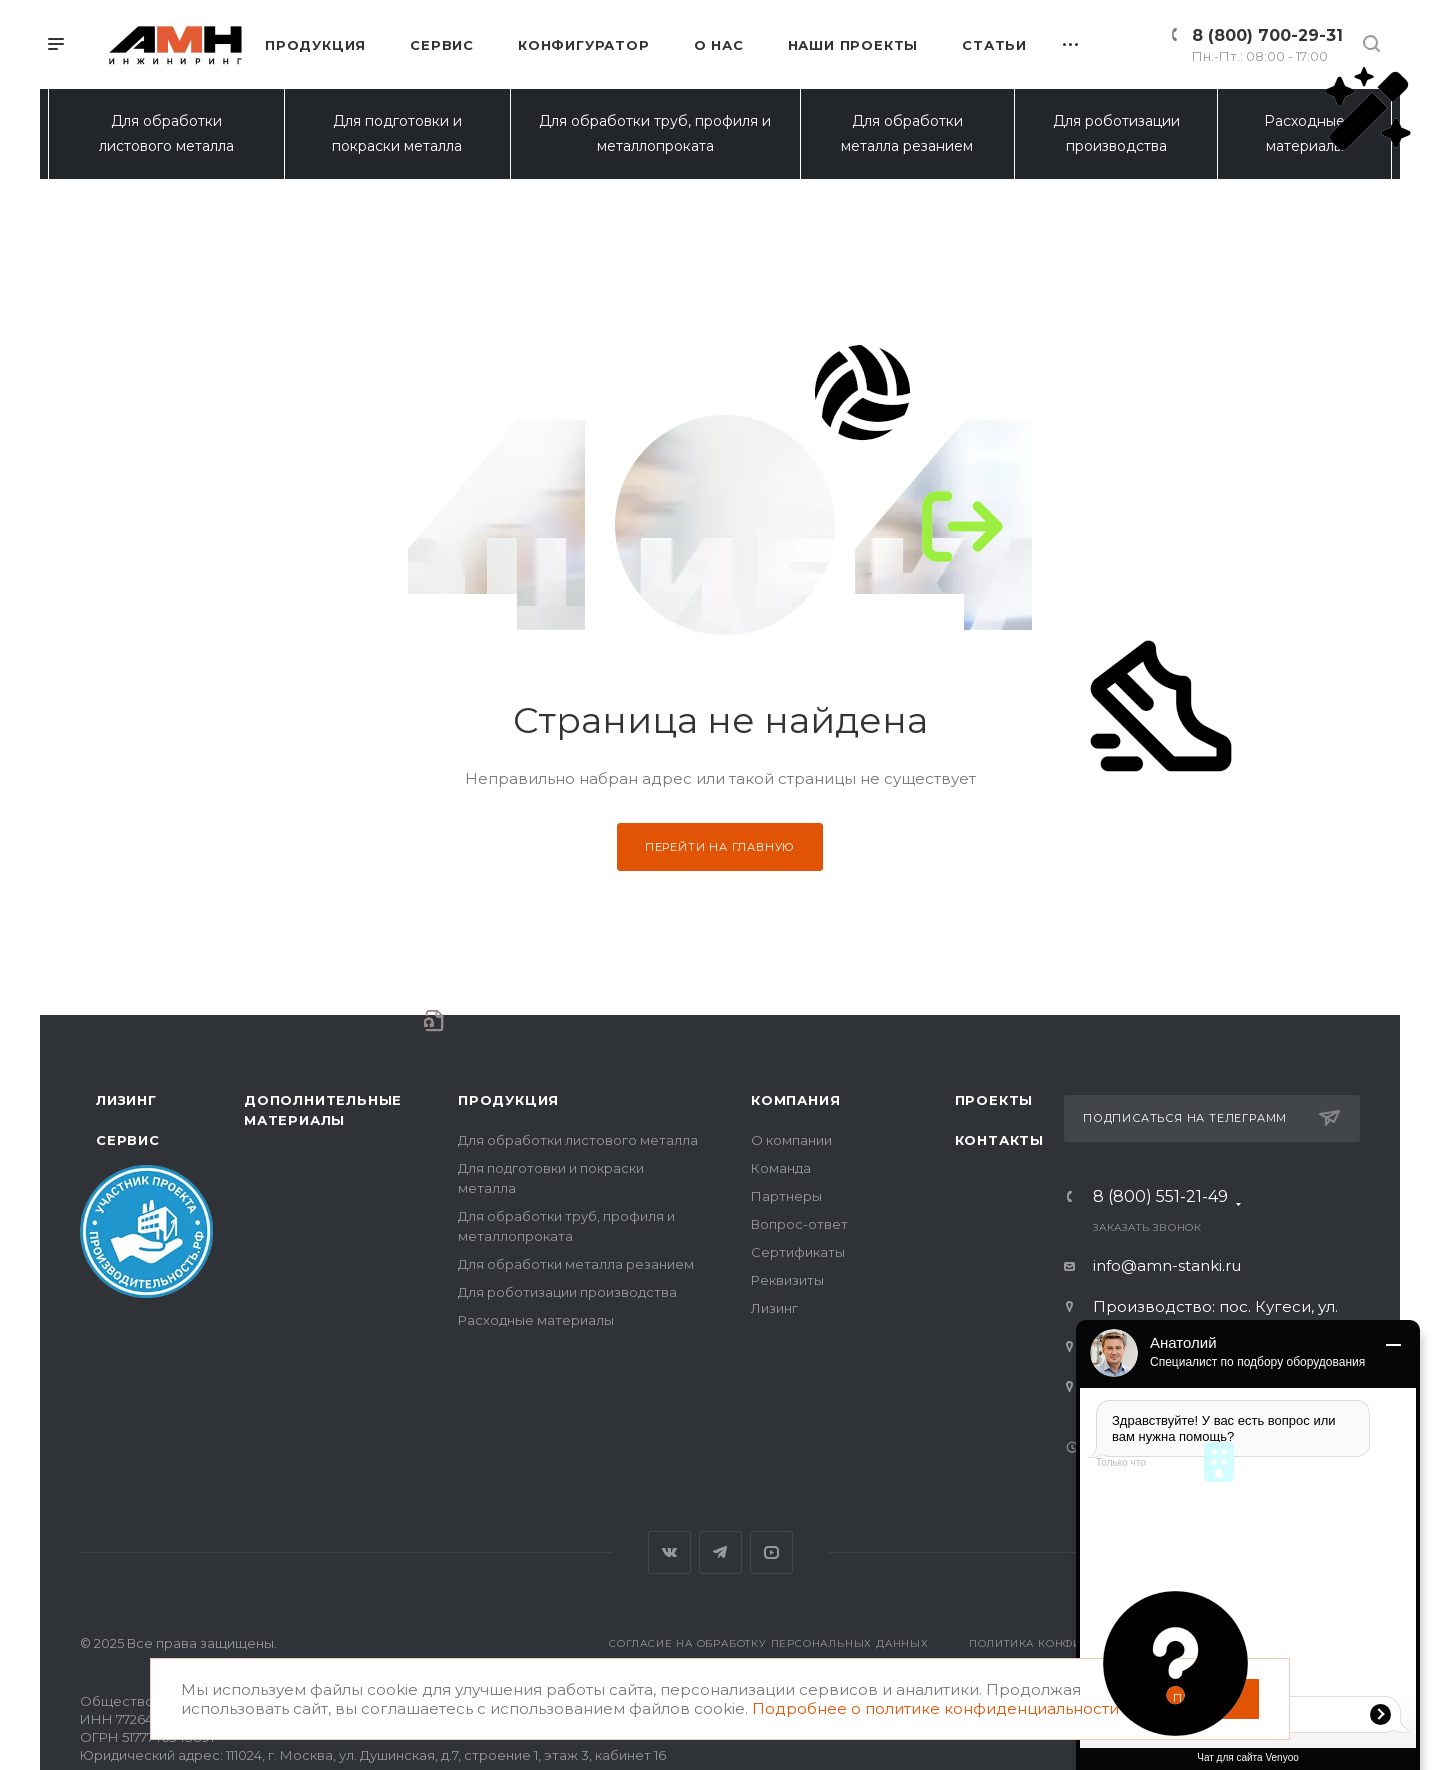  Describe the element at coordinates (1219, 1462) in the screenshot. I see `view company or organization profile` at that location.